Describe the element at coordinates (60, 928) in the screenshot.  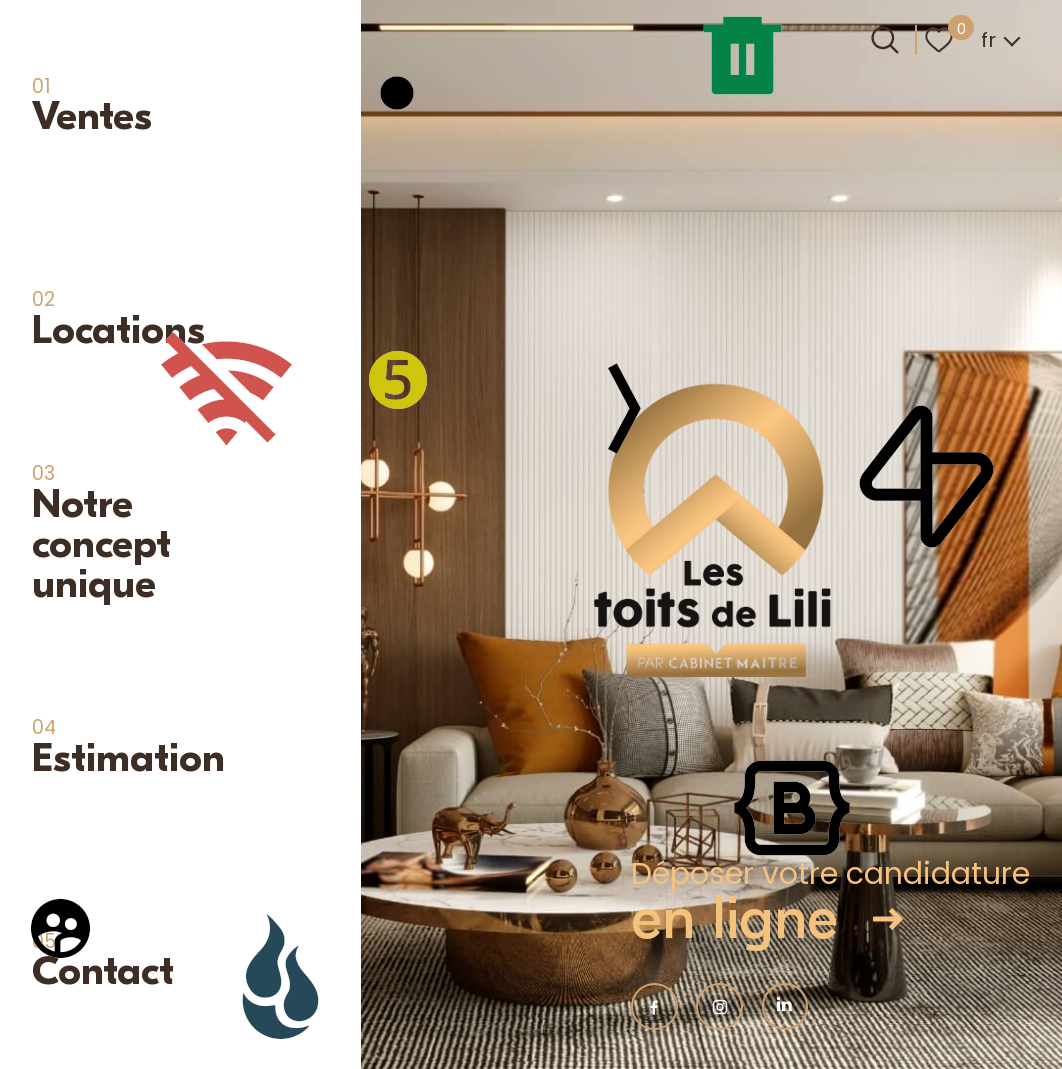
I see `view group members or team` at that location.